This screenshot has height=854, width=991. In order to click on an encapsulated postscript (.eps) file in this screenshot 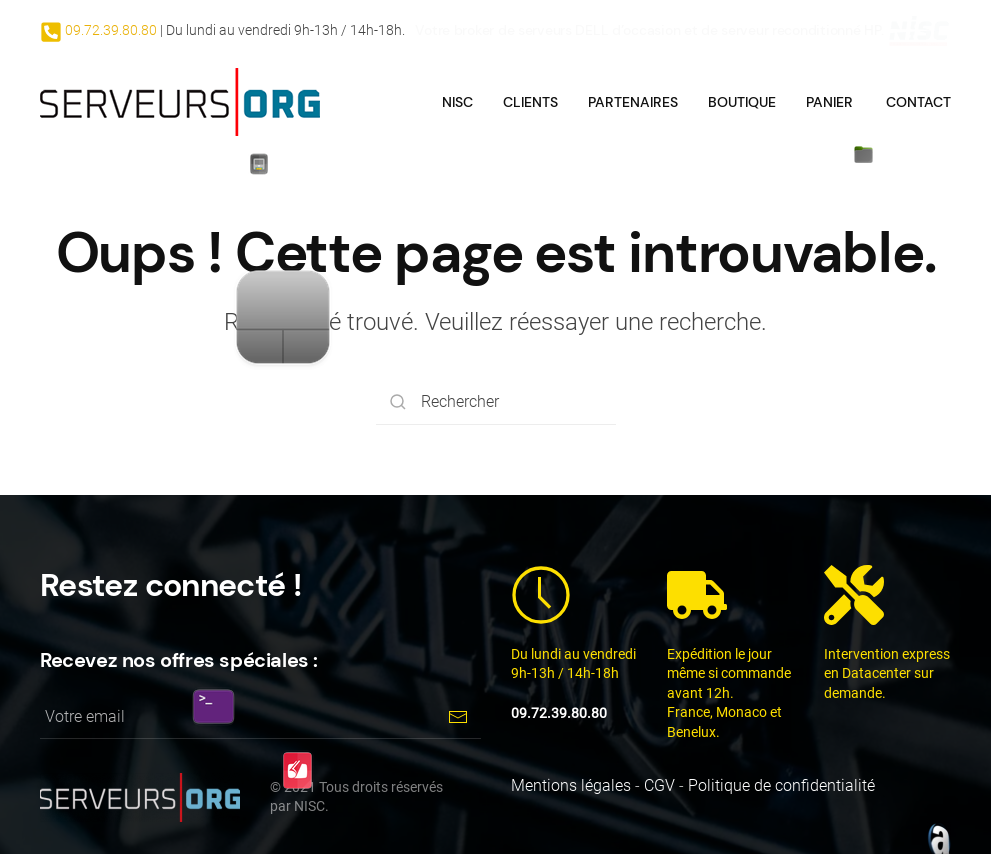, I will do `click(297, 770)`.